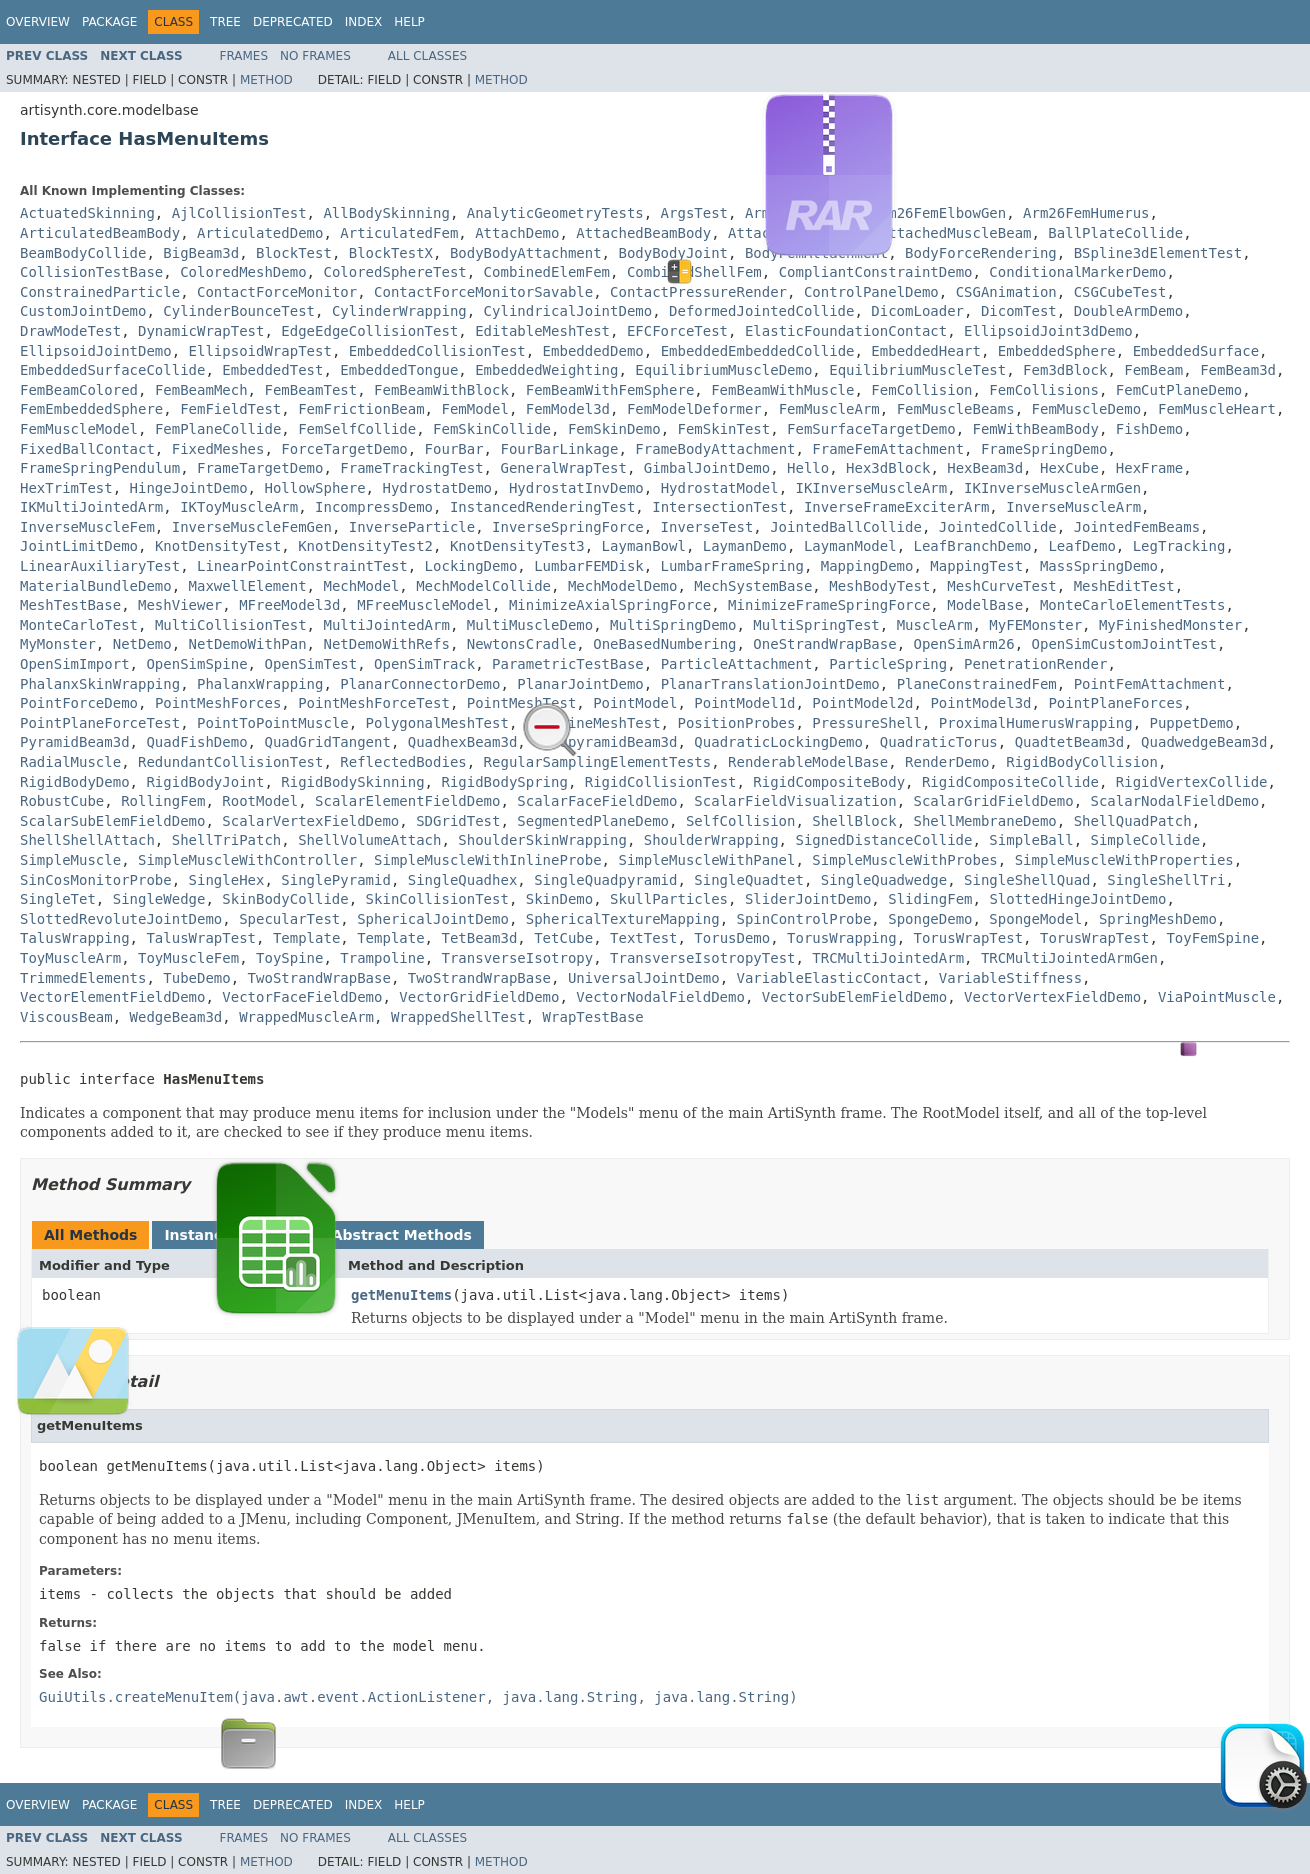 The height and width of the screenshot is (1874, 1310). What do you see at coordinates (276, 1238) in the screenshot?
I see `open LibreOffice Calc spreadsheet application` at bounding box center [276, 1238].